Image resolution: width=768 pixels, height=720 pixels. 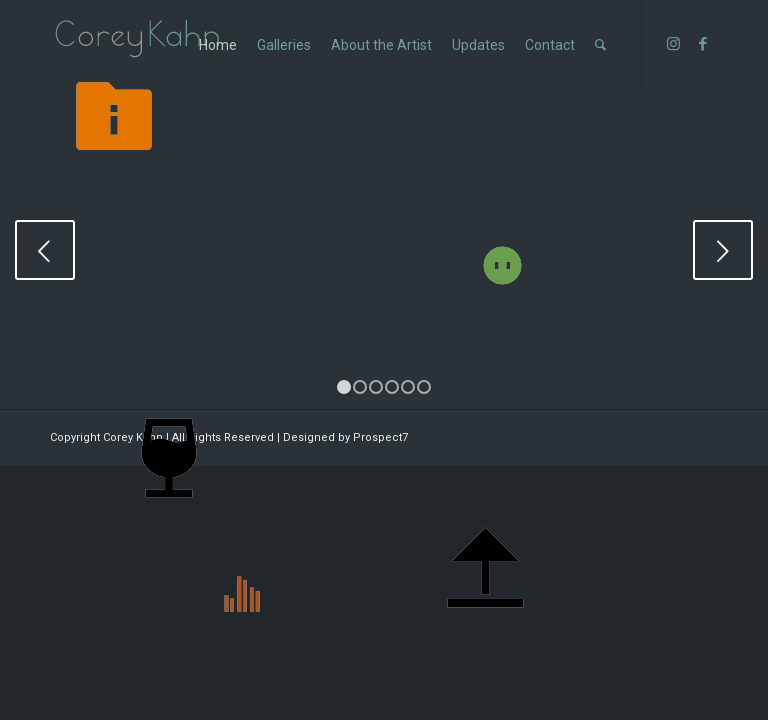 I want to click on view wine or beverage menu, so click(x=169, y=458).